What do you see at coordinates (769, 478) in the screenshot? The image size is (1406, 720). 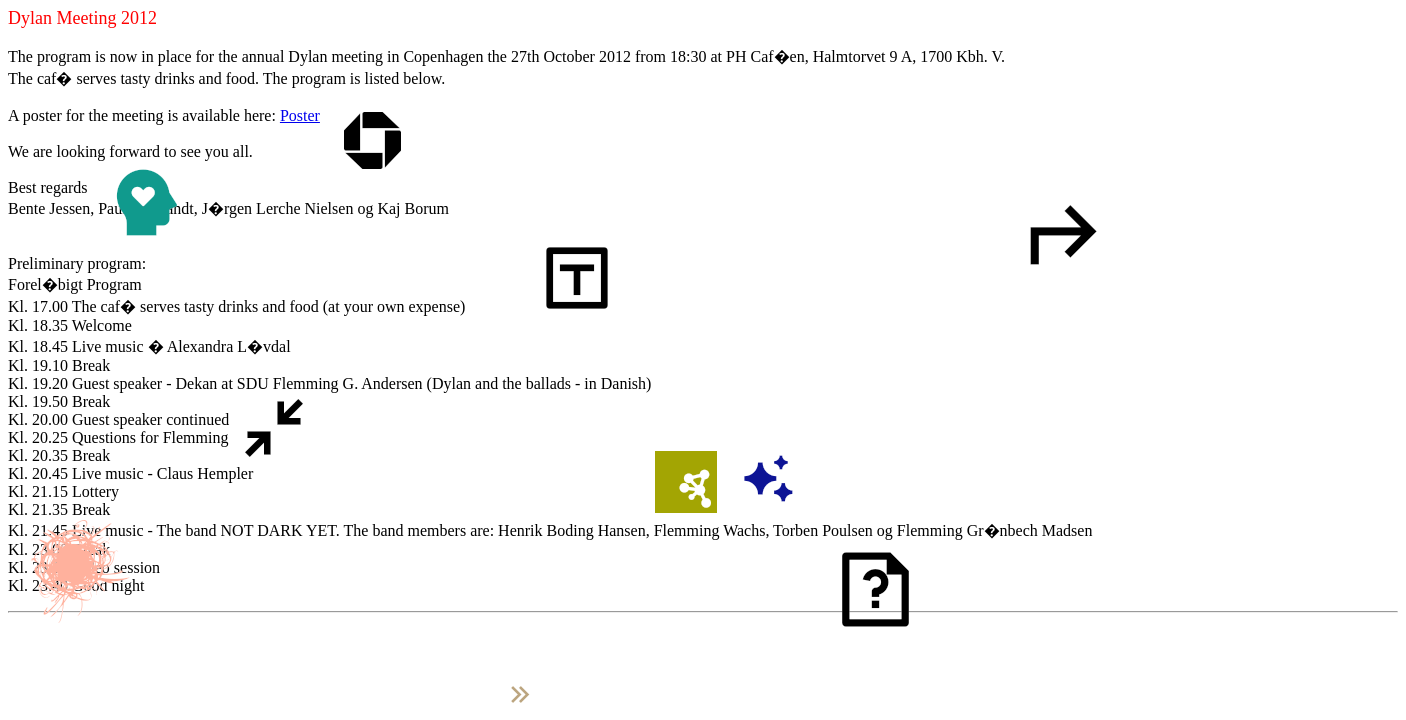 I see `indicates AI-generated or enhanced content` at bounding box center [769, 478].